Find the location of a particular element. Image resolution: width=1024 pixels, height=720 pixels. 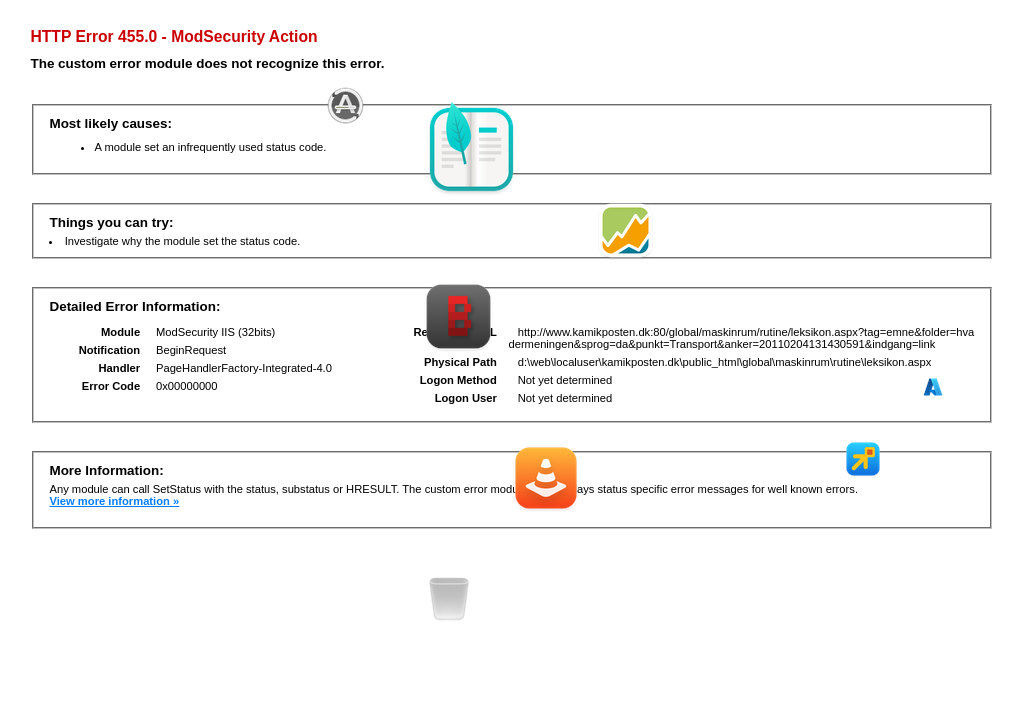

open the software update manager is located at coordinates (345, 105).